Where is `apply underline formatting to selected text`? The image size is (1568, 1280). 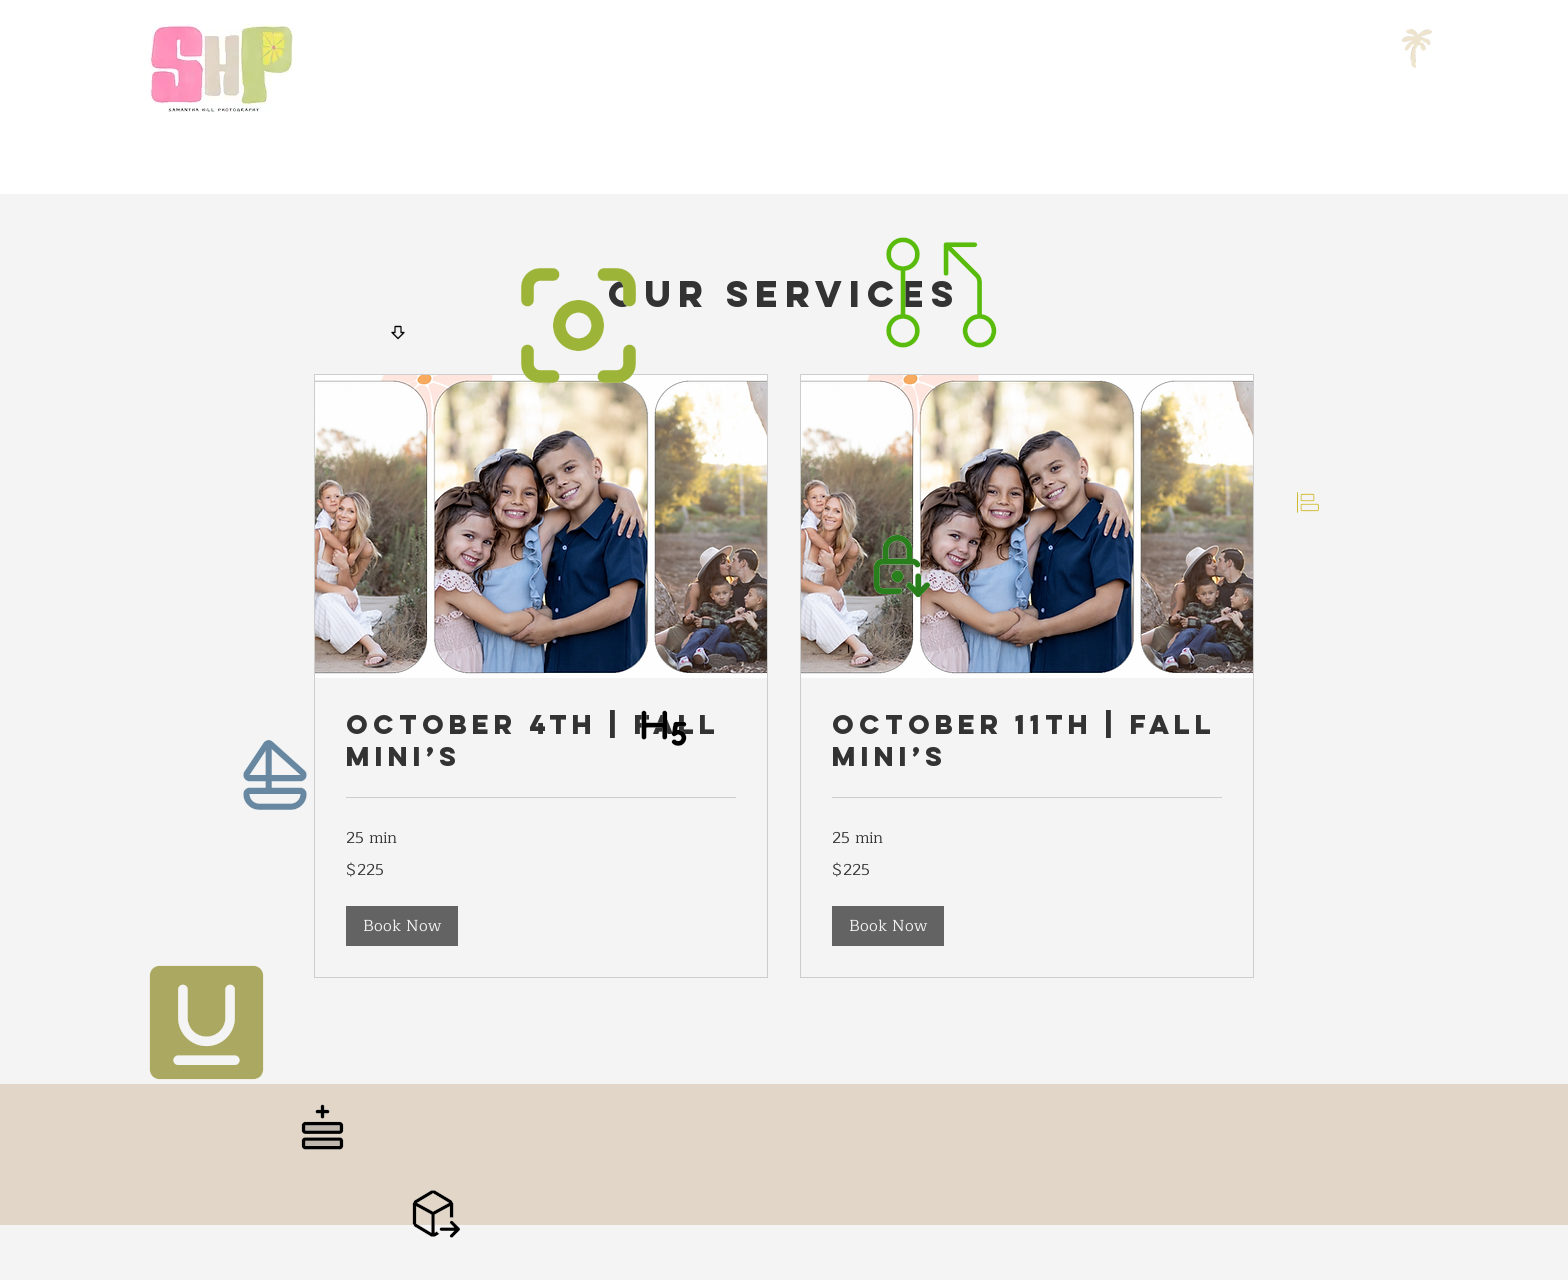
apply underline formatting to selected text is located at coordinates (206, 1022).